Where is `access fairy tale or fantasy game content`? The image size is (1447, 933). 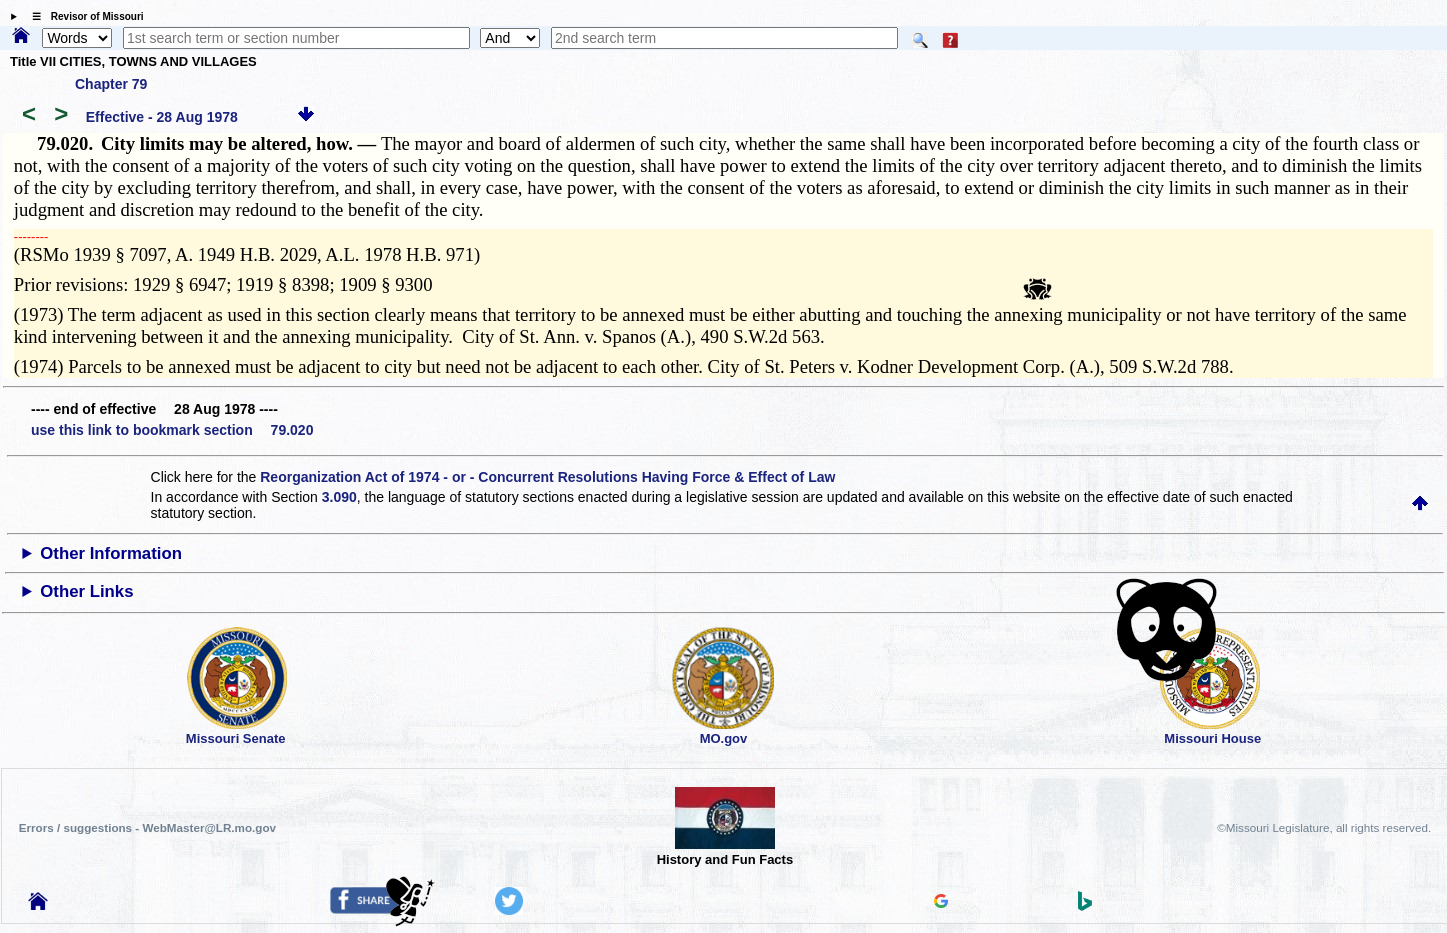
access fairy tale or fantasy game content is located at coordinates (410, 901).